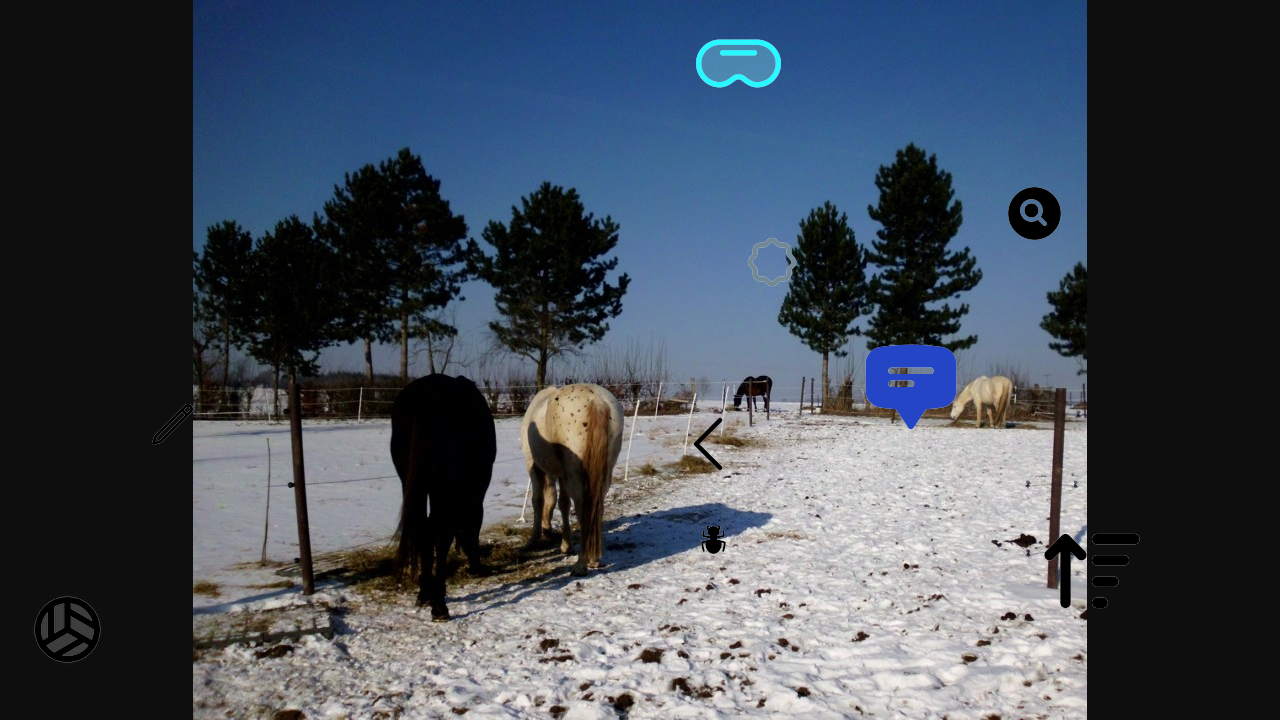  What do you see at coordinates (172, 424) in the screenshot?
I see `edit content or text` at bounding box center [172, 424].